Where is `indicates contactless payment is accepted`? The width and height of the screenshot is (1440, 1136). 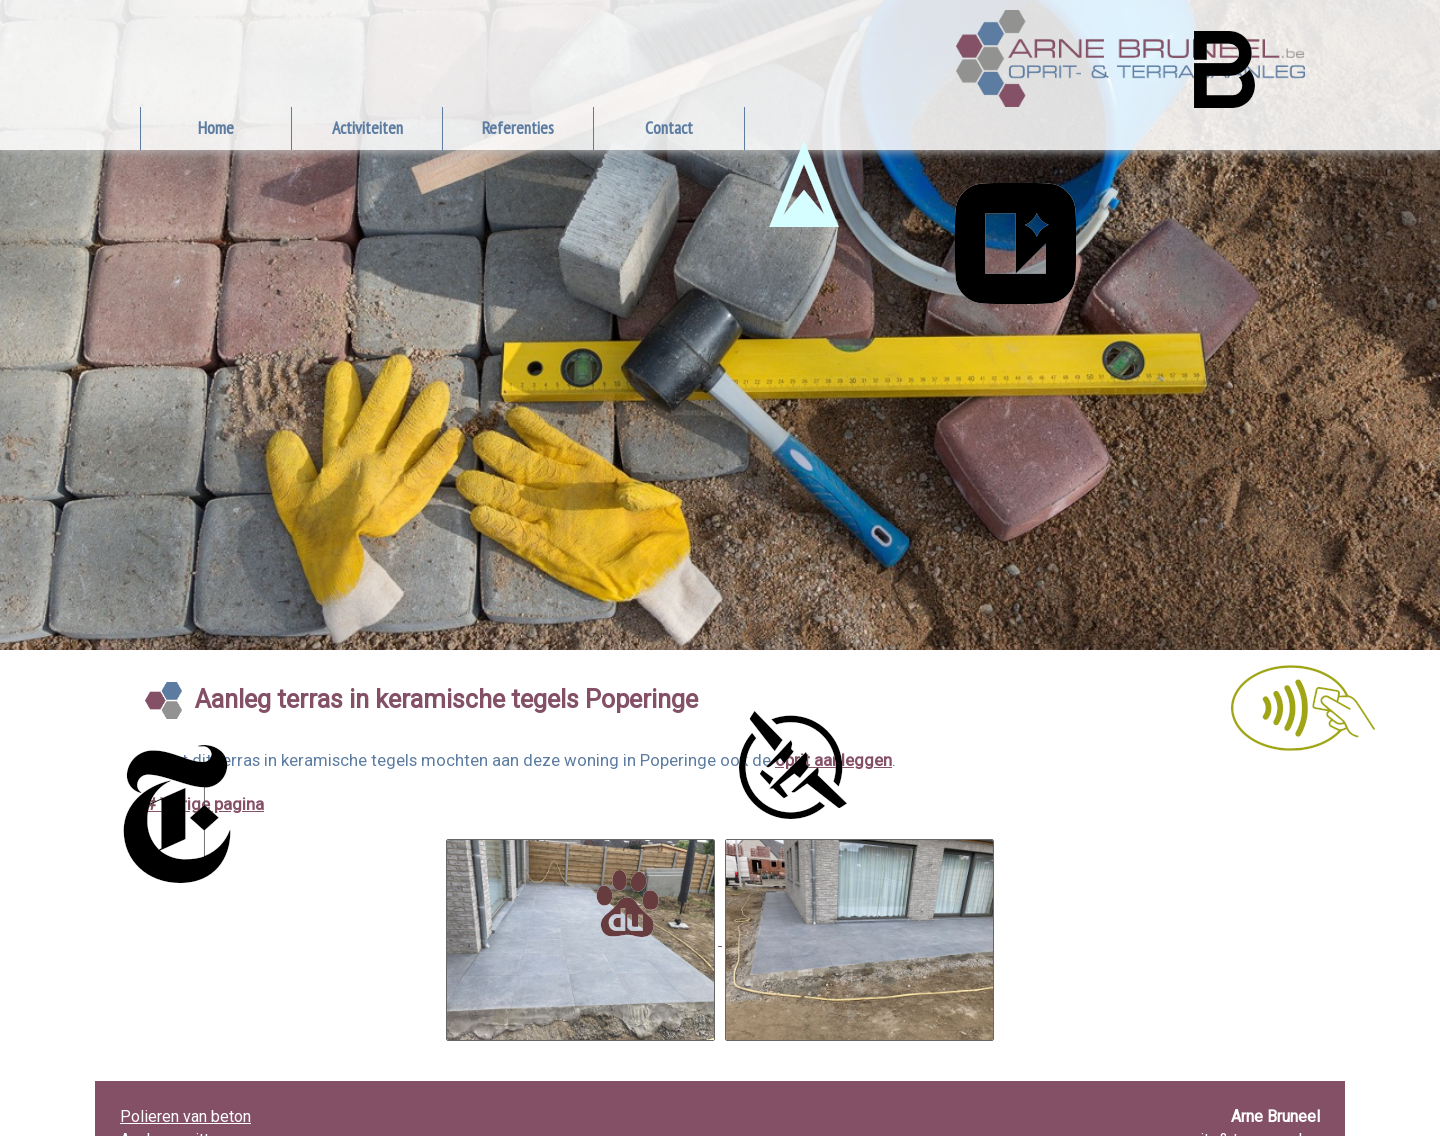 indicates contactless payment is accepted is located at coordinates (1303, 708).